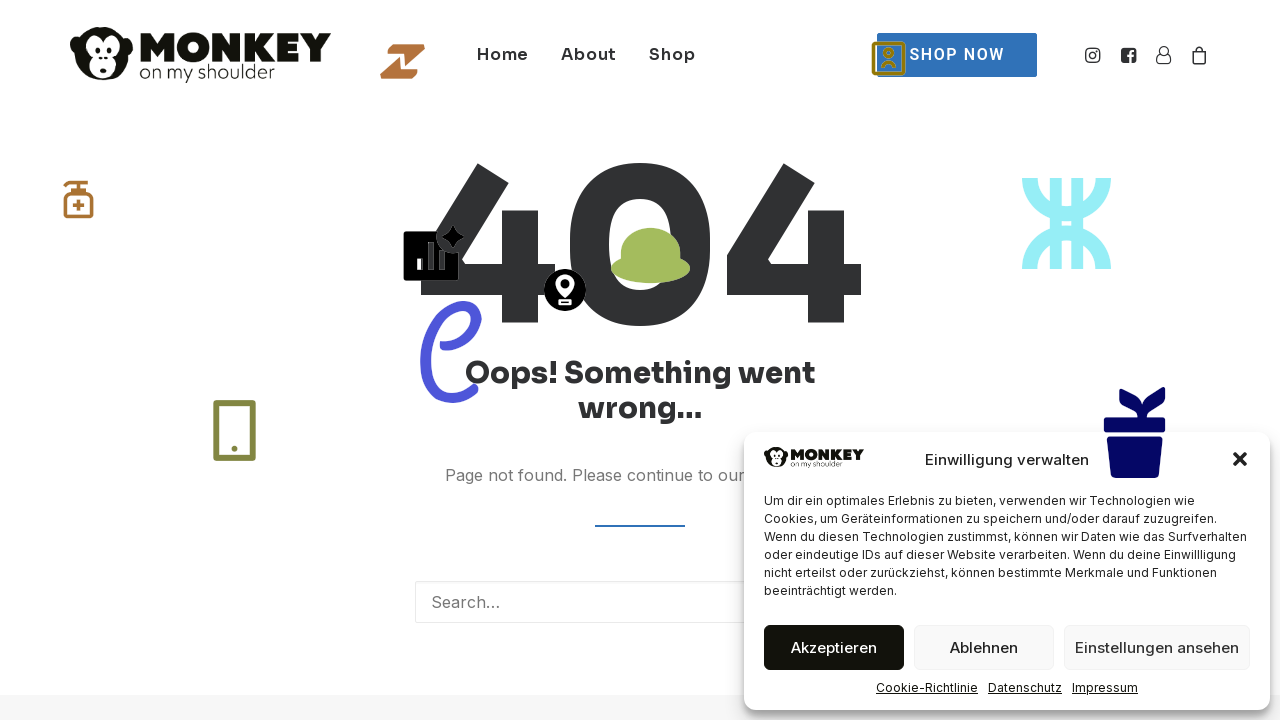  I want to click on access mobile device settings, so click(234, 430).